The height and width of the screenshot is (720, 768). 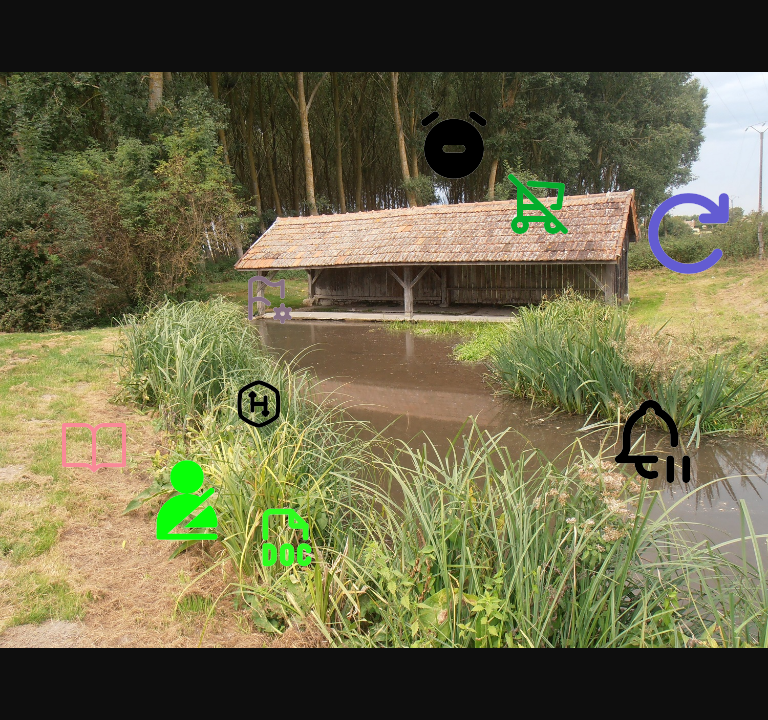 I want to click on indicates a Word document file type, so click(x=285, y=537).